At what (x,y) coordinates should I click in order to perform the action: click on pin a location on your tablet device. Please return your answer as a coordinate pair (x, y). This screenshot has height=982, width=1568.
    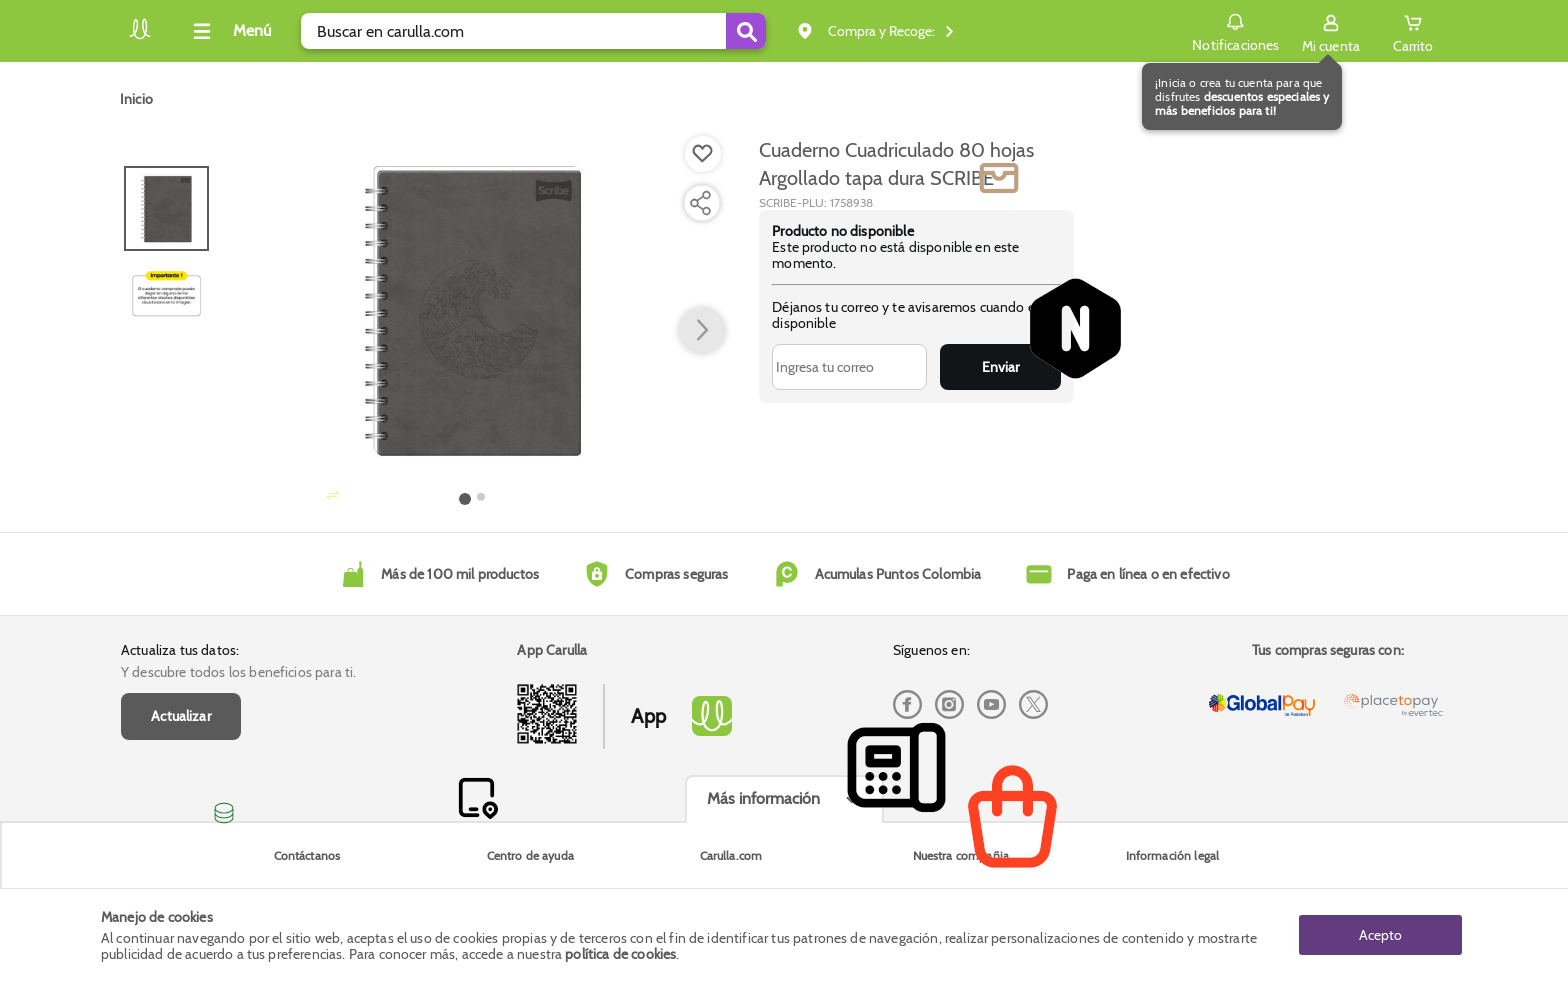
    Looking at the image, I should click on (476, 797).